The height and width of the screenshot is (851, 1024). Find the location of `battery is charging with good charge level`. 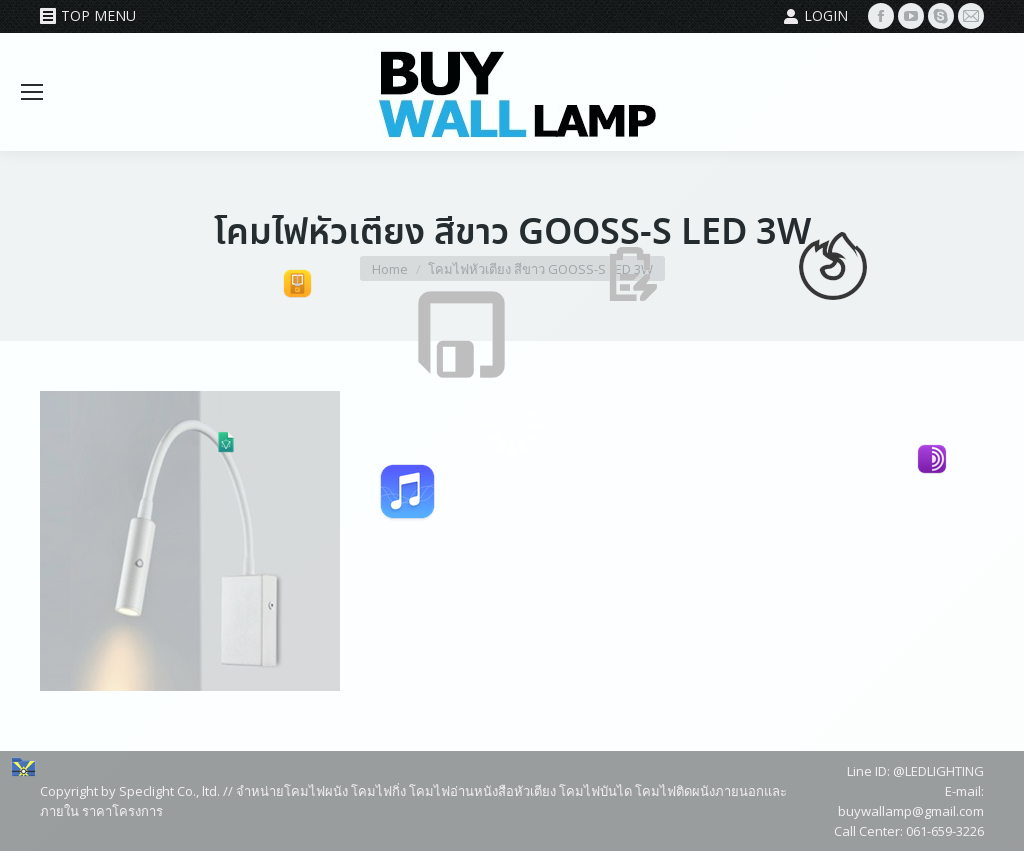

battery is charging with good charge level is located at coordinates (630, 274).